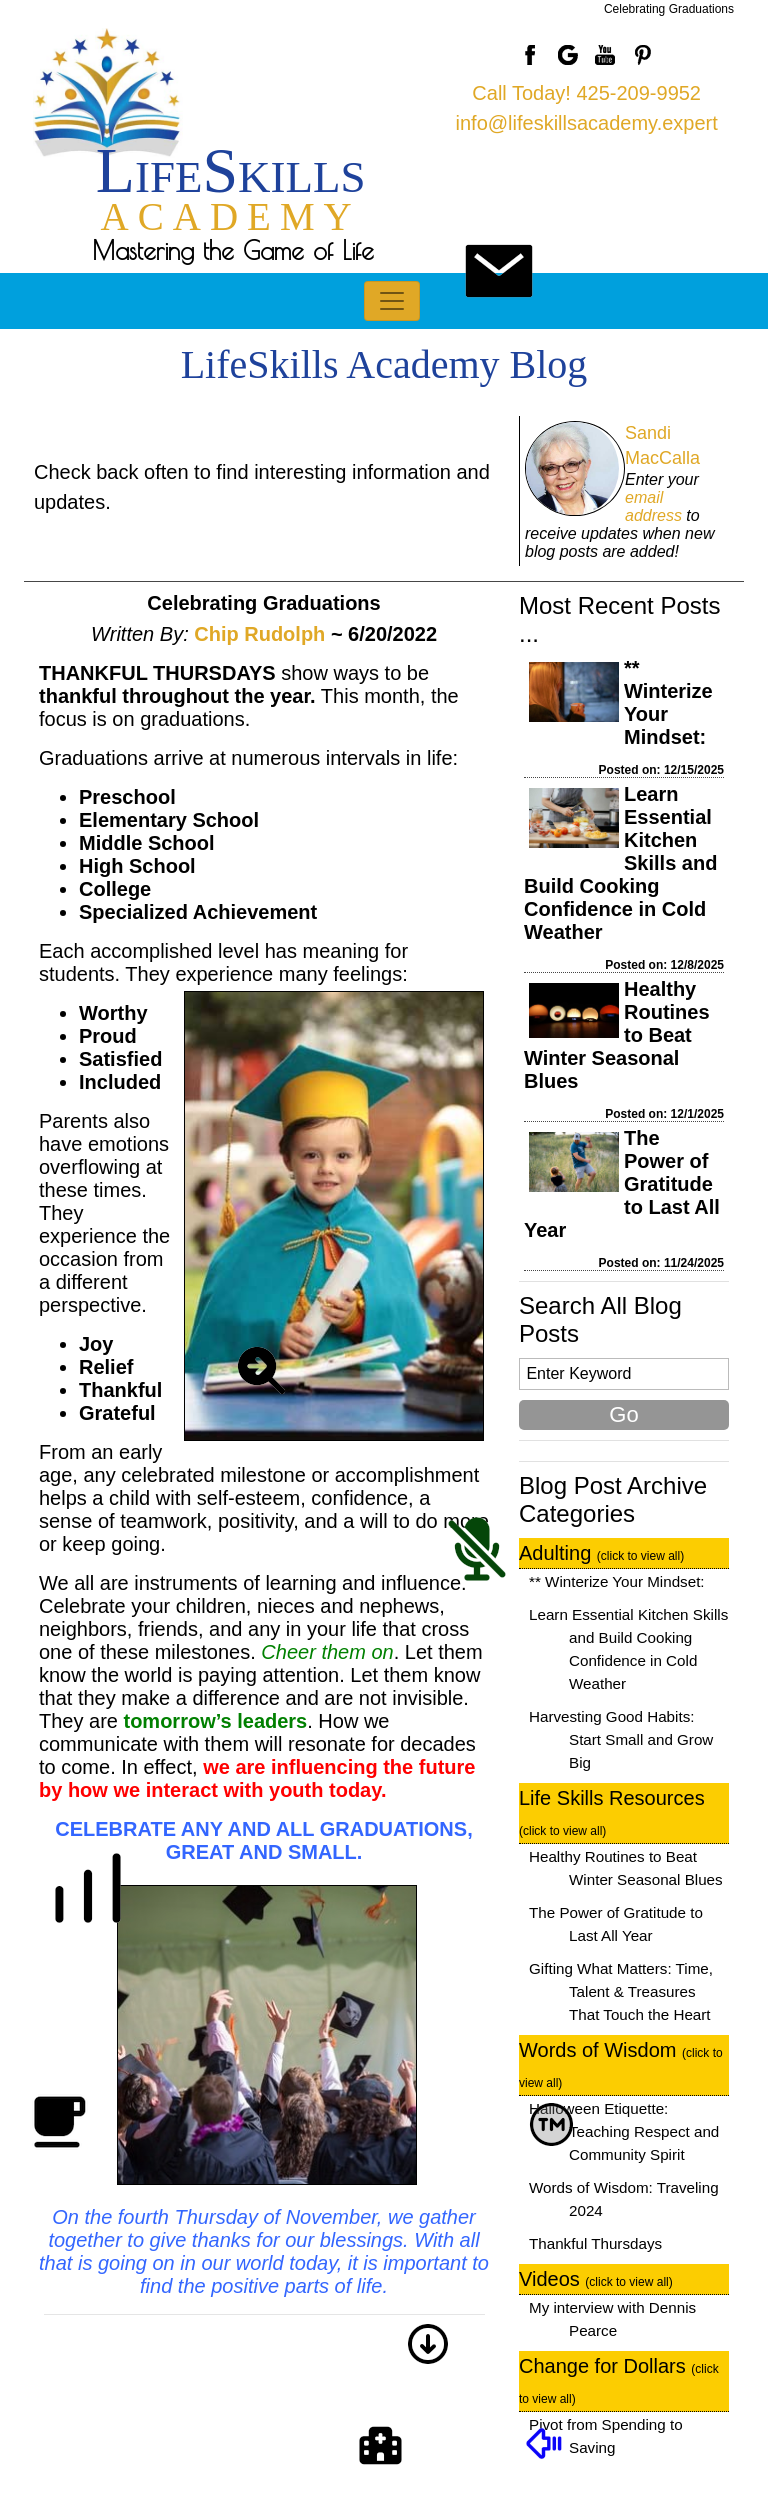 The image size is (768, 2498). I want to click on microphone is muted, so click(477, 1549).